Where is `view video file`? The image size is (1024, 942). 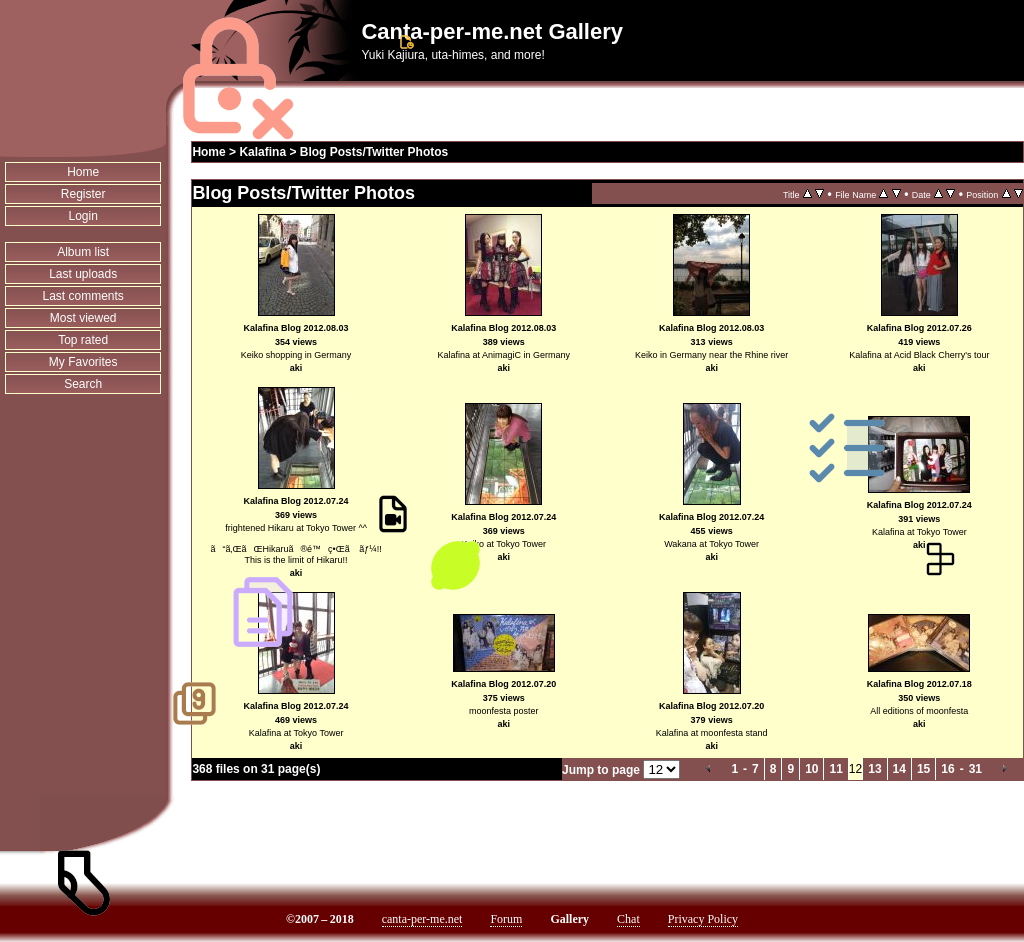 view video file is located at coordinates (393, 514).